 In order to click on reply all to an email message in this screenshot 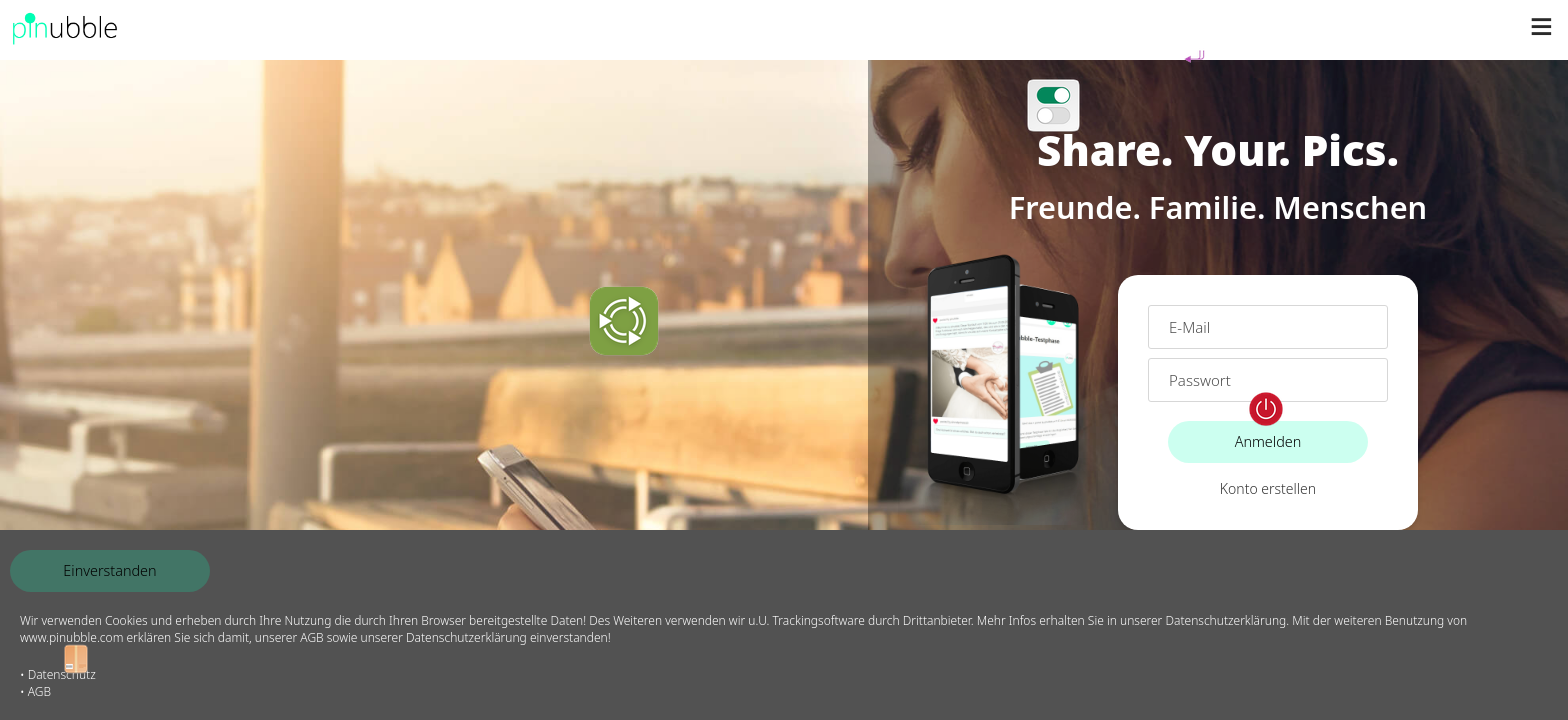, I will do `click(1194, 55)`.